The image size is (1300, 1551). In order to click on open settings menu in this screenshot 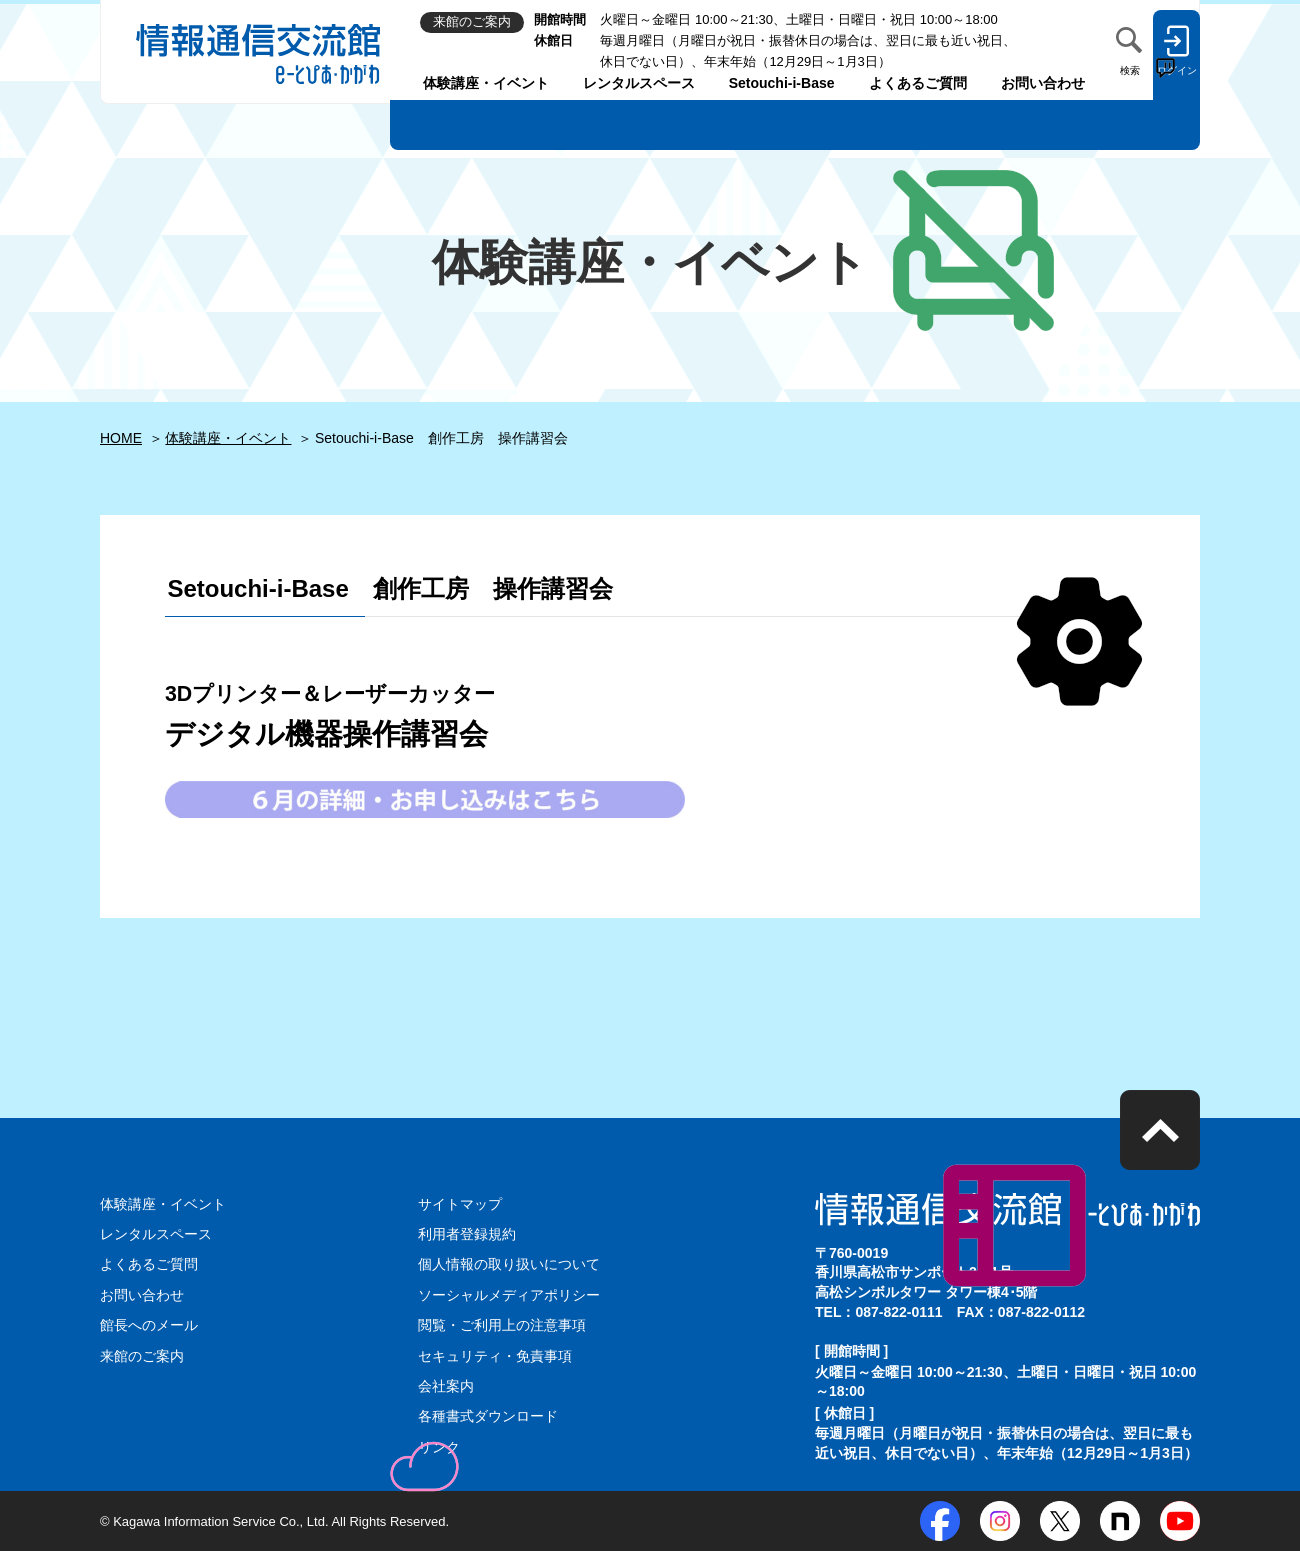, I will do `click(1079, 641)`.